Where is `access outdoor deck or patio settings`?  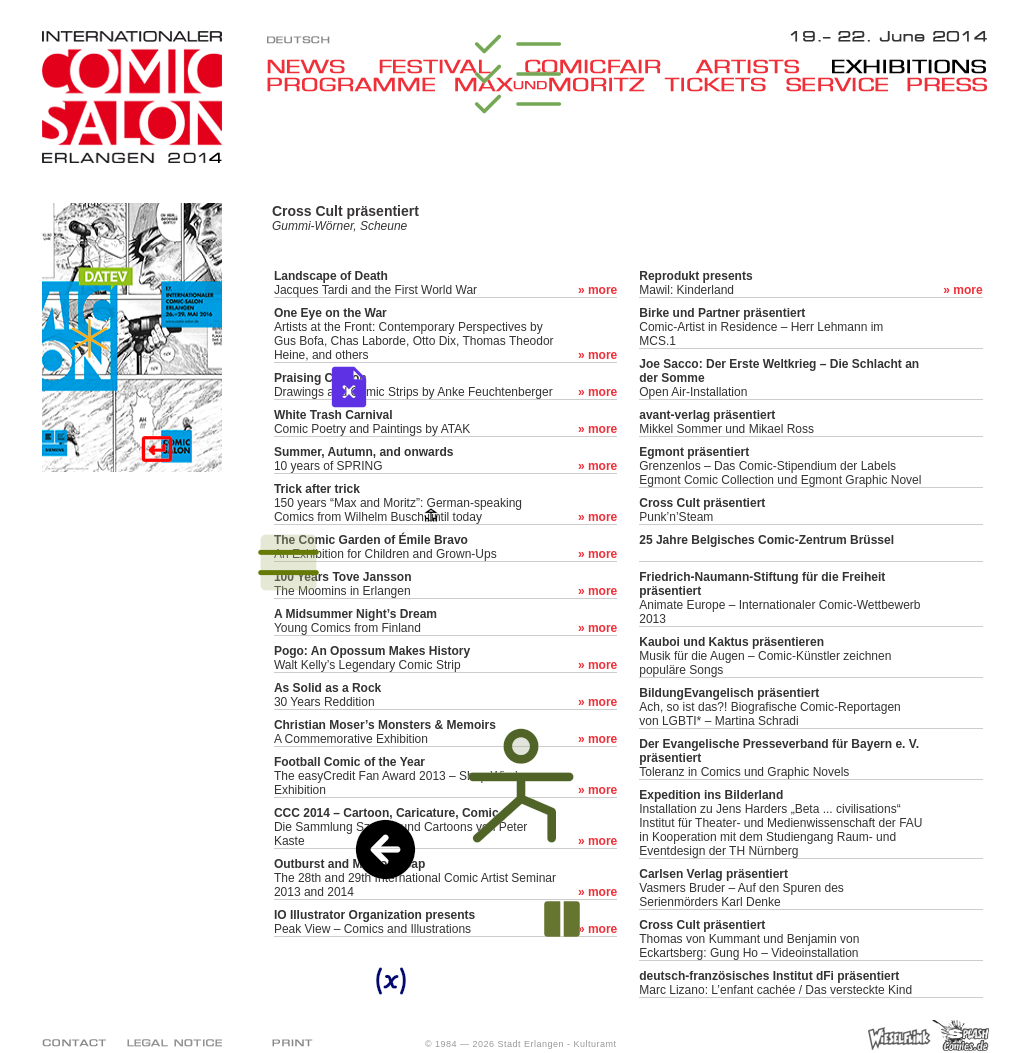 access outdoor deck or patio settings is located at coordinates (431, 515).